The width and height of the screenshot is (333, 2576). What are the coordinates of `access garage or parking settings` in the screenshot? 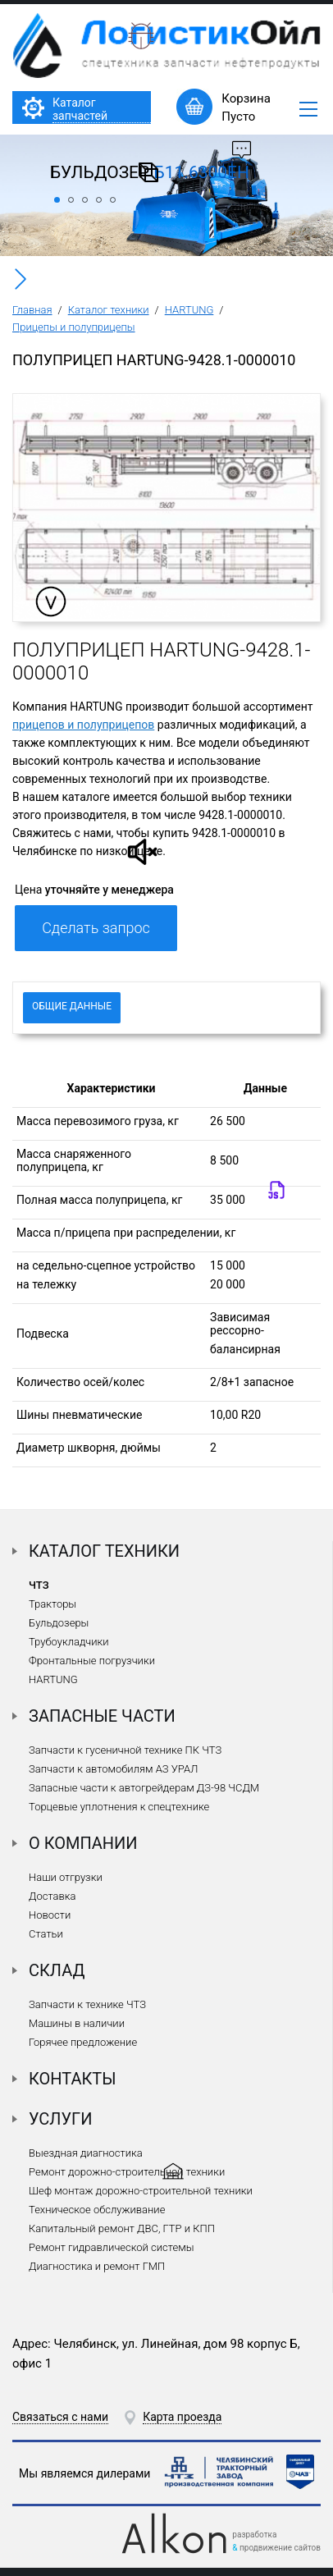 It's located at (173, 2172).